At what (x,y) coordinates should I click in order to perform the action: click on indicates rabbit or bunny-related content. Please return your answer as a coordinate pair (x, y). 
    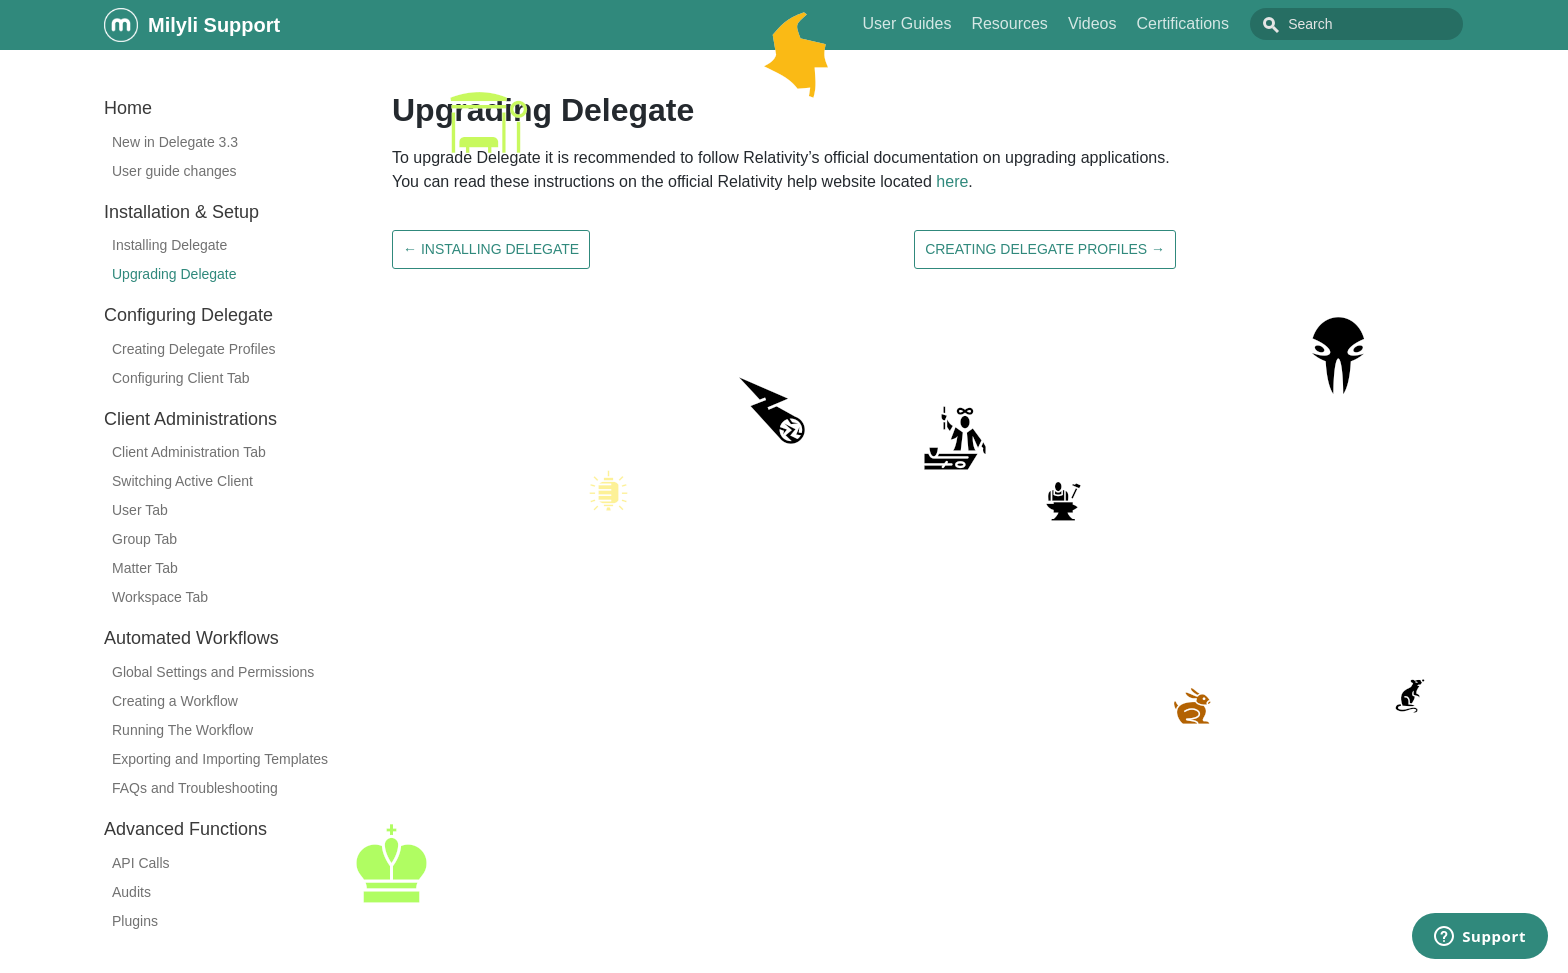
    Looking at the image, I should click on (1192, 706).